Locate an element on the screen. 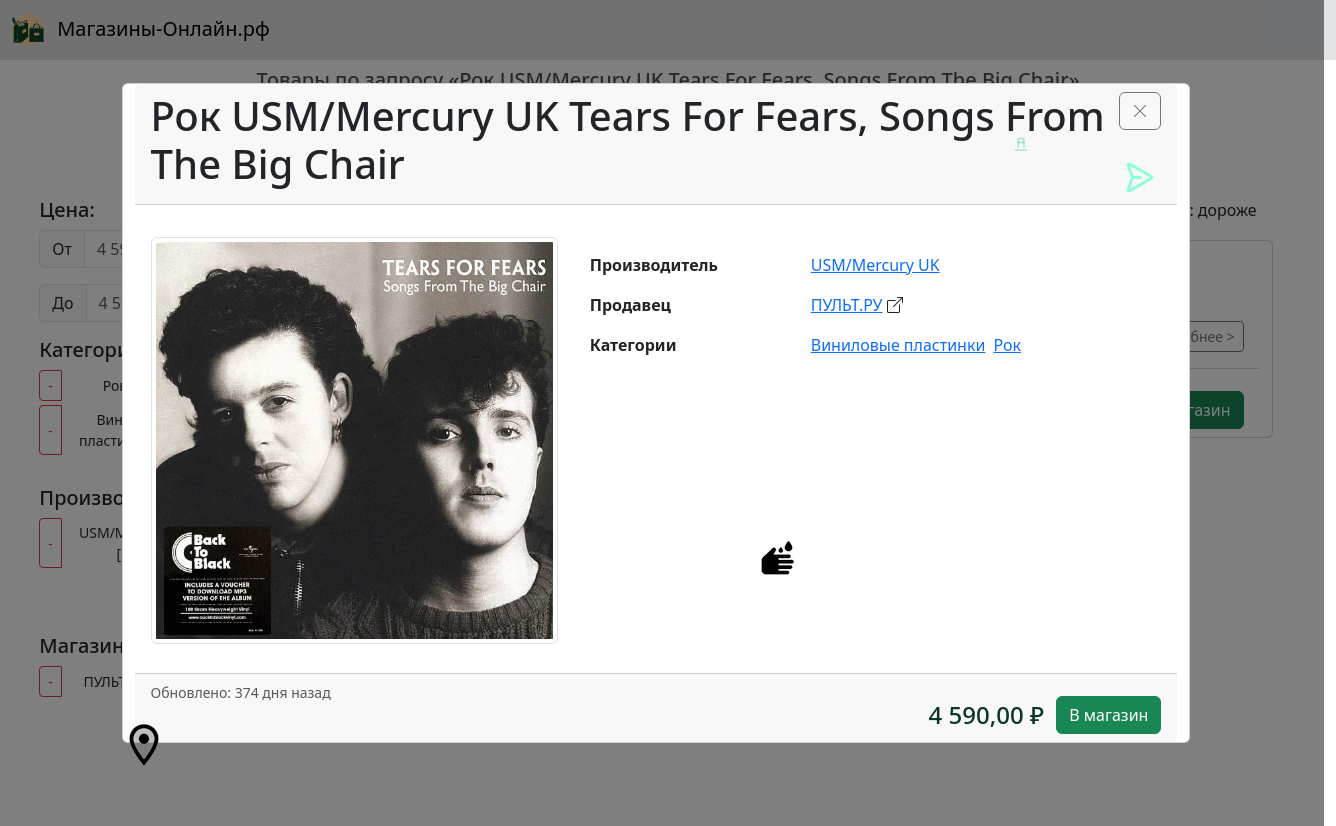 Image resolution: width=1336 pixels, height=826 pixels. wash your hands reminder is located at coordinates (778, 557).